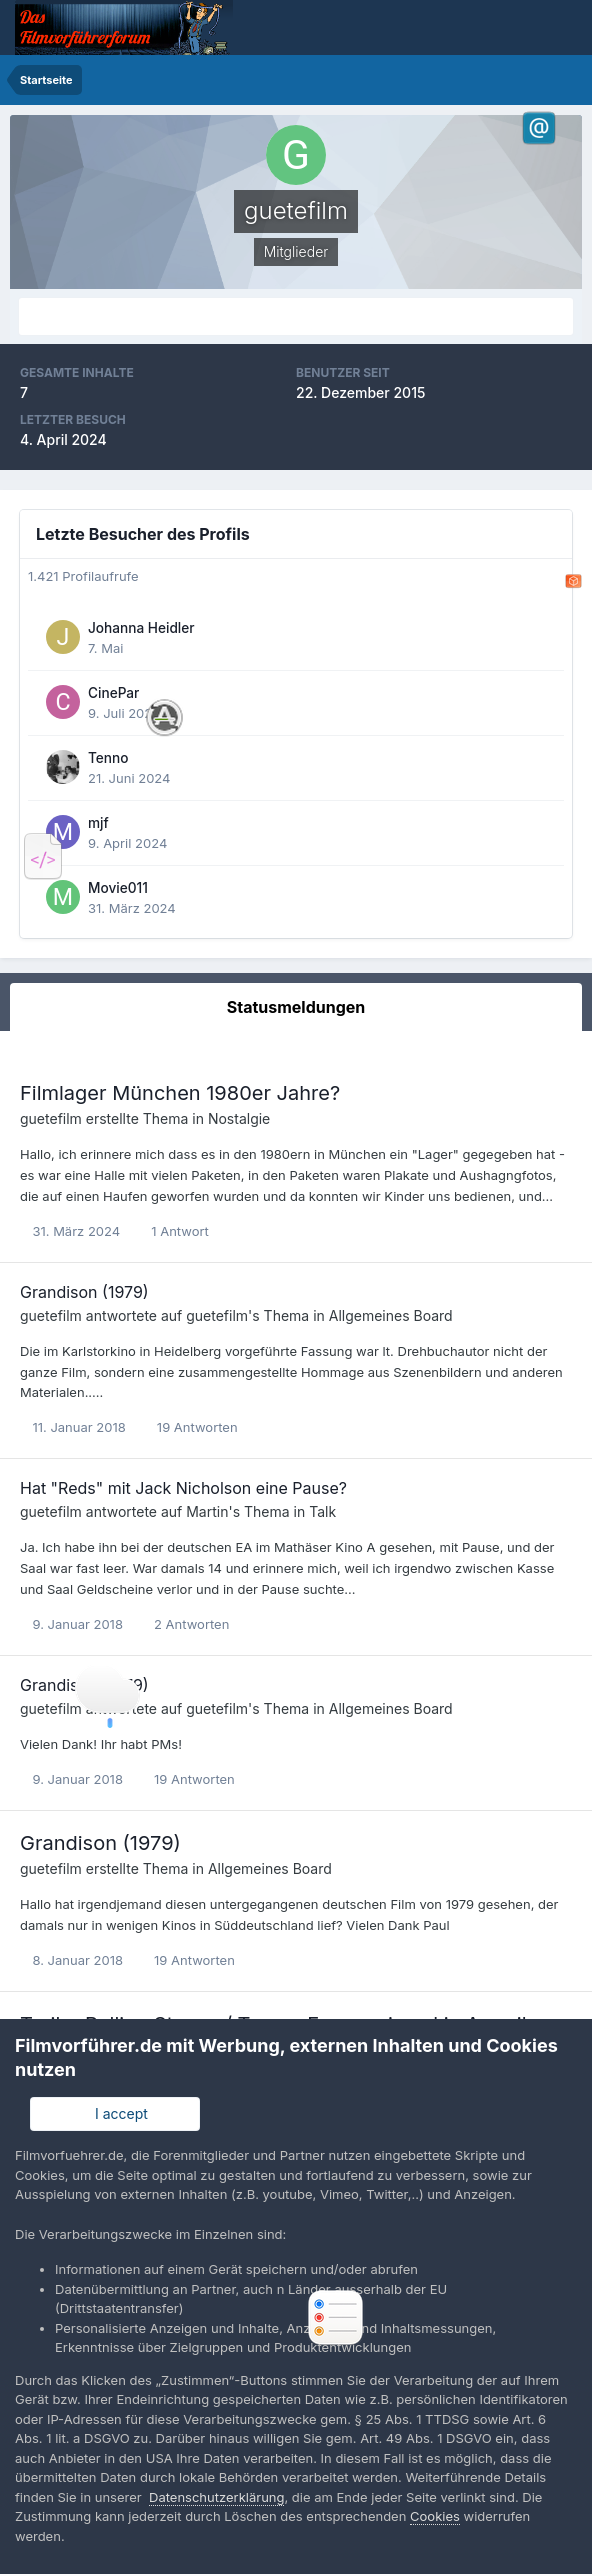 Image resolution: width=592 pixels, height=2574 pixels. What do you see at coordinates (573, 580) in the screenshot?
I see `an ascii stl 3d model file` at bounding box center [573, 580].